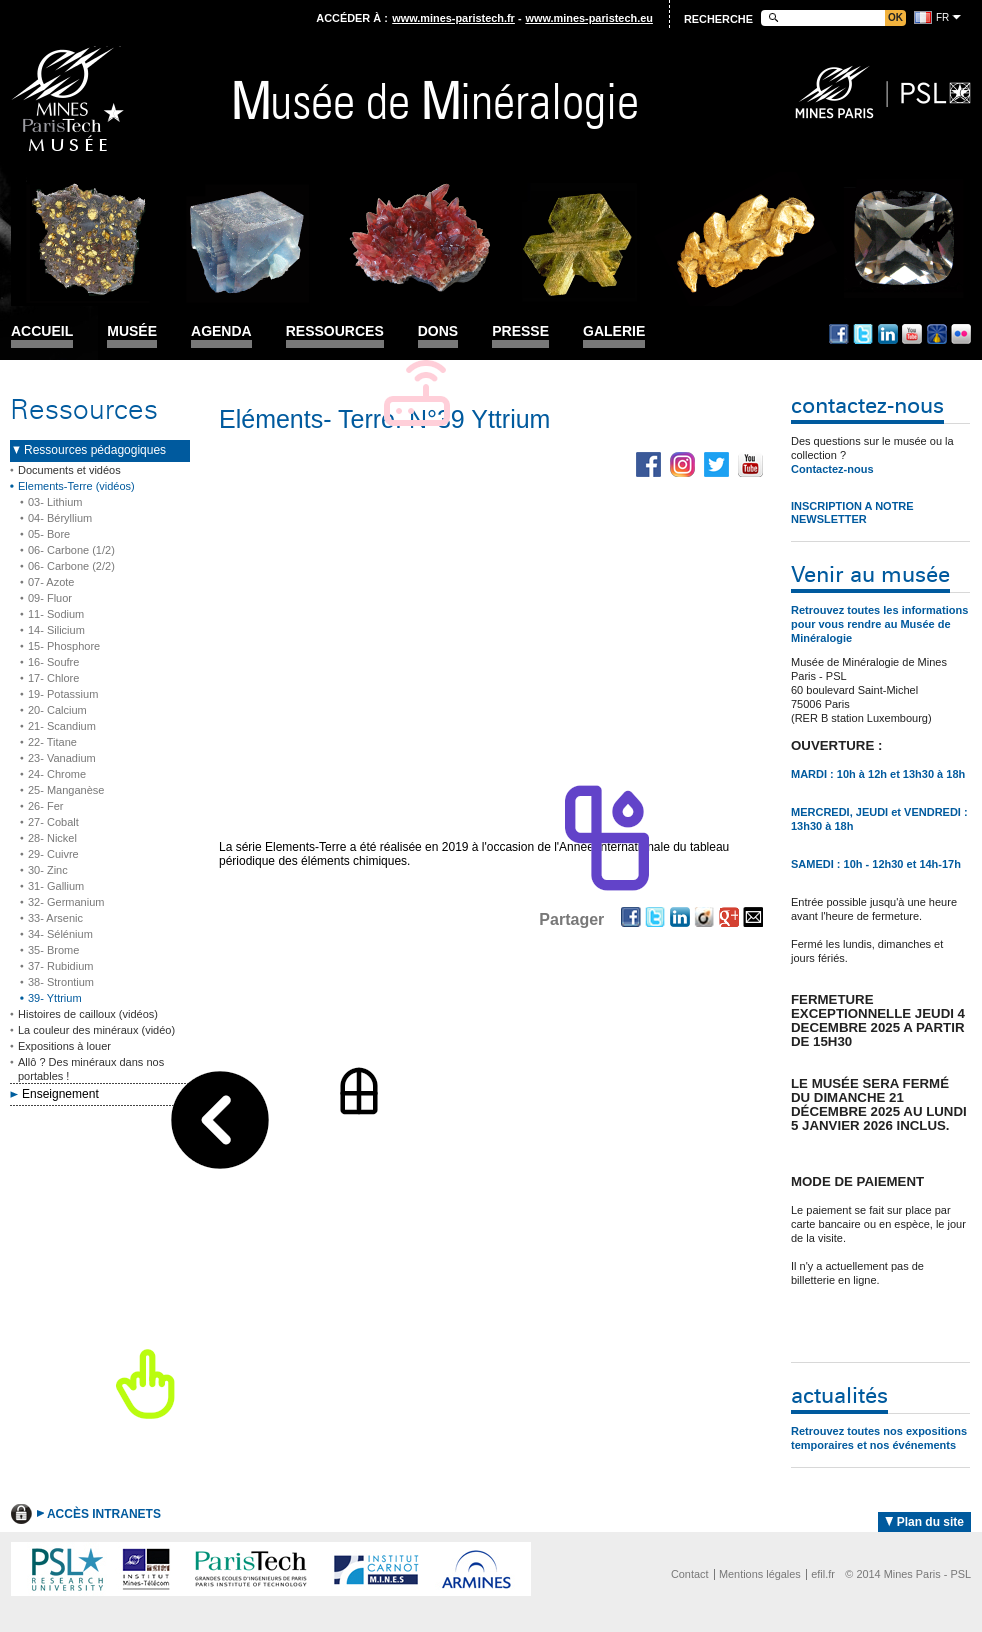  Describe the element at coordinates (146, 1384) in the screenshot. I see `send an offensive gesture or reaction` at that location.